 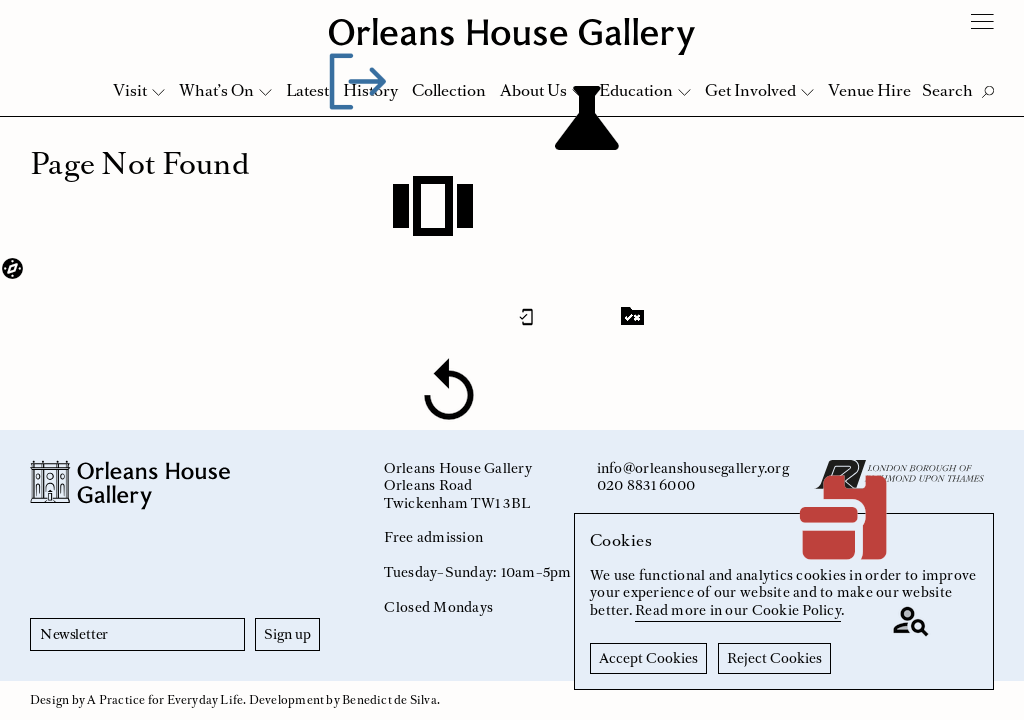 I want to click on access science or laboratory features, so click(x=587, y=118).